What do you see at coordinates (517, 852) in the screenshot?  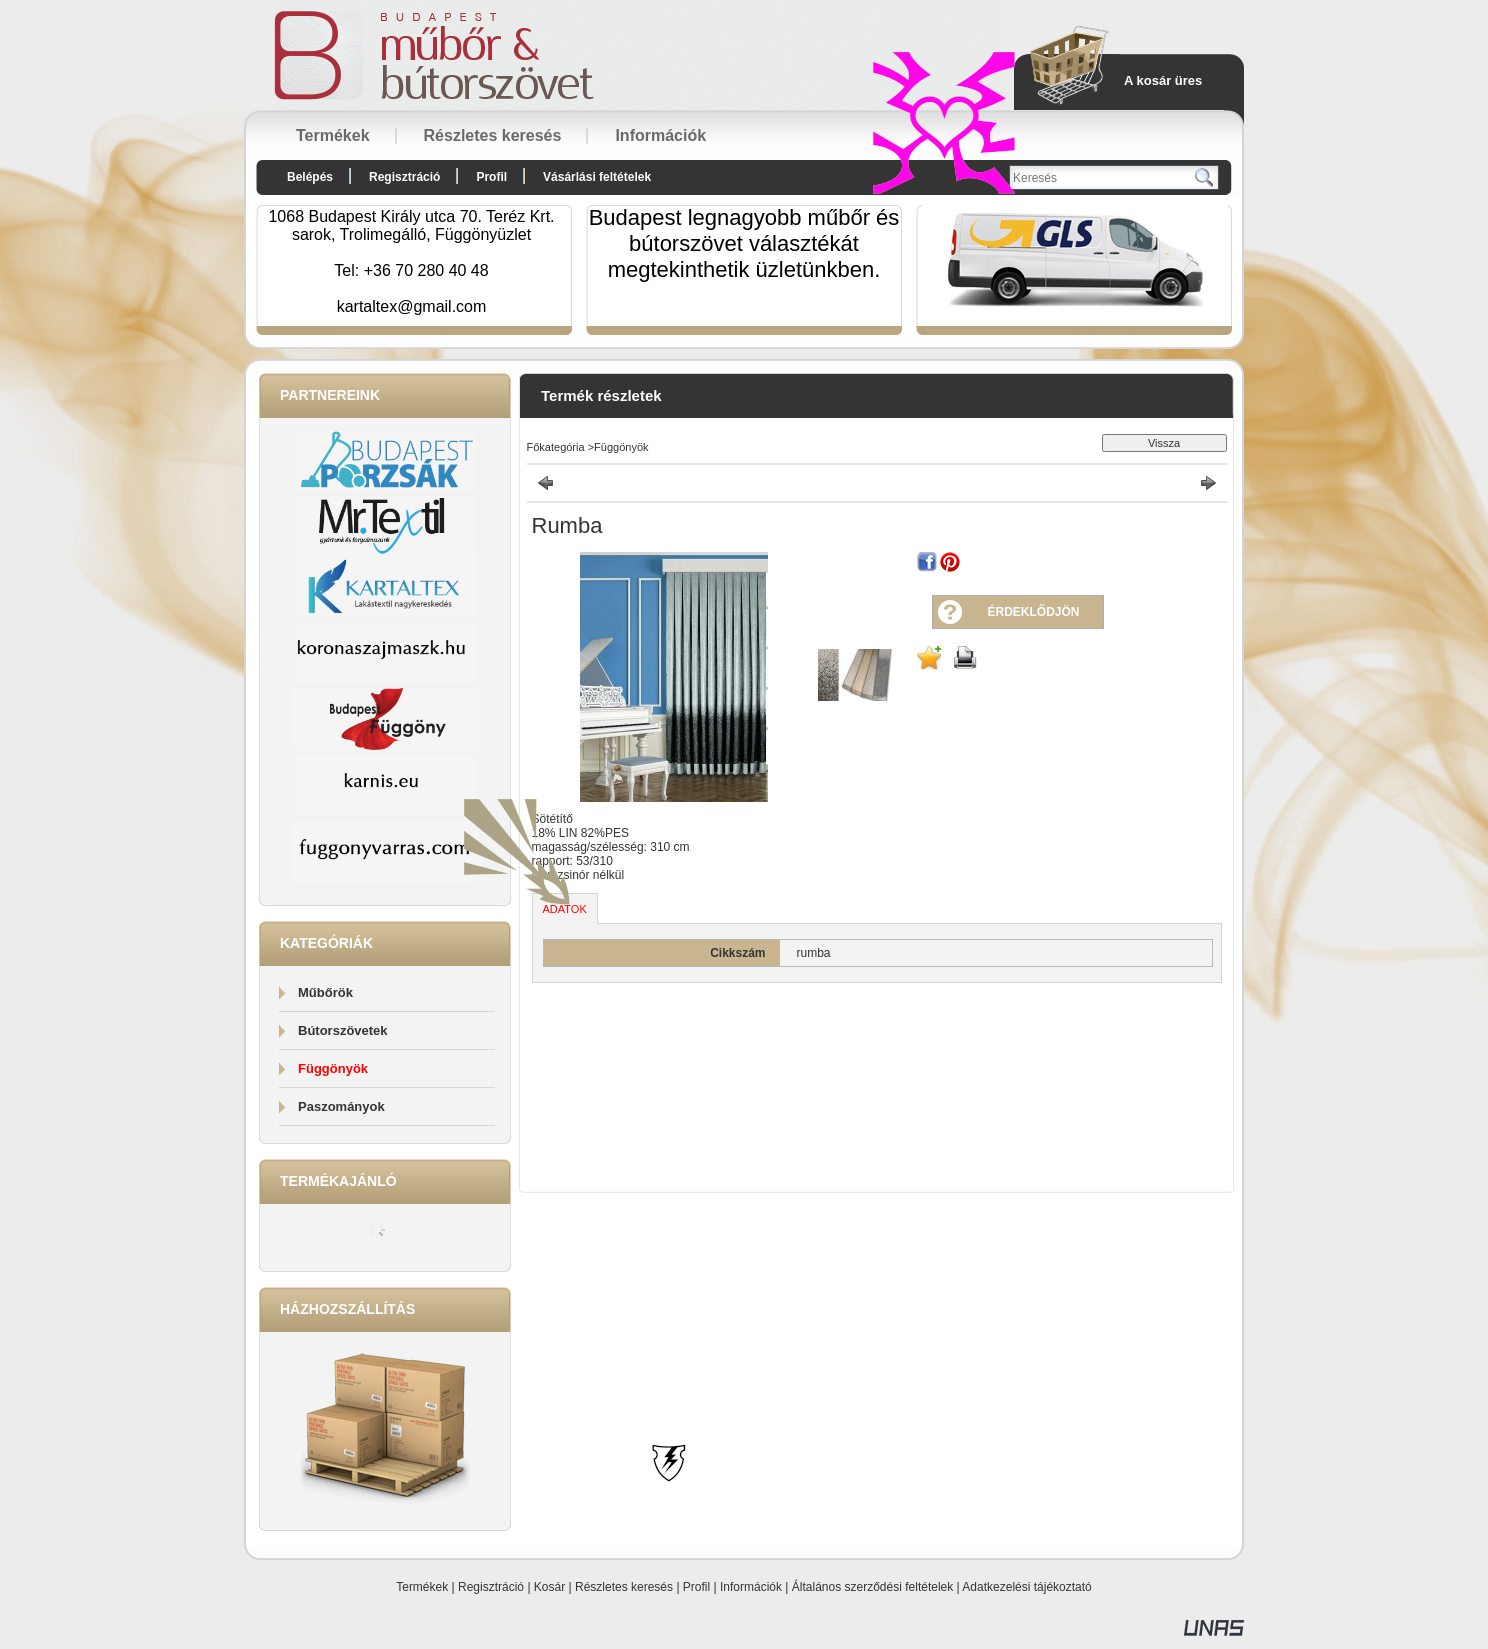 I see `incoming attack or threat warning` at bounding box center [517, 852].